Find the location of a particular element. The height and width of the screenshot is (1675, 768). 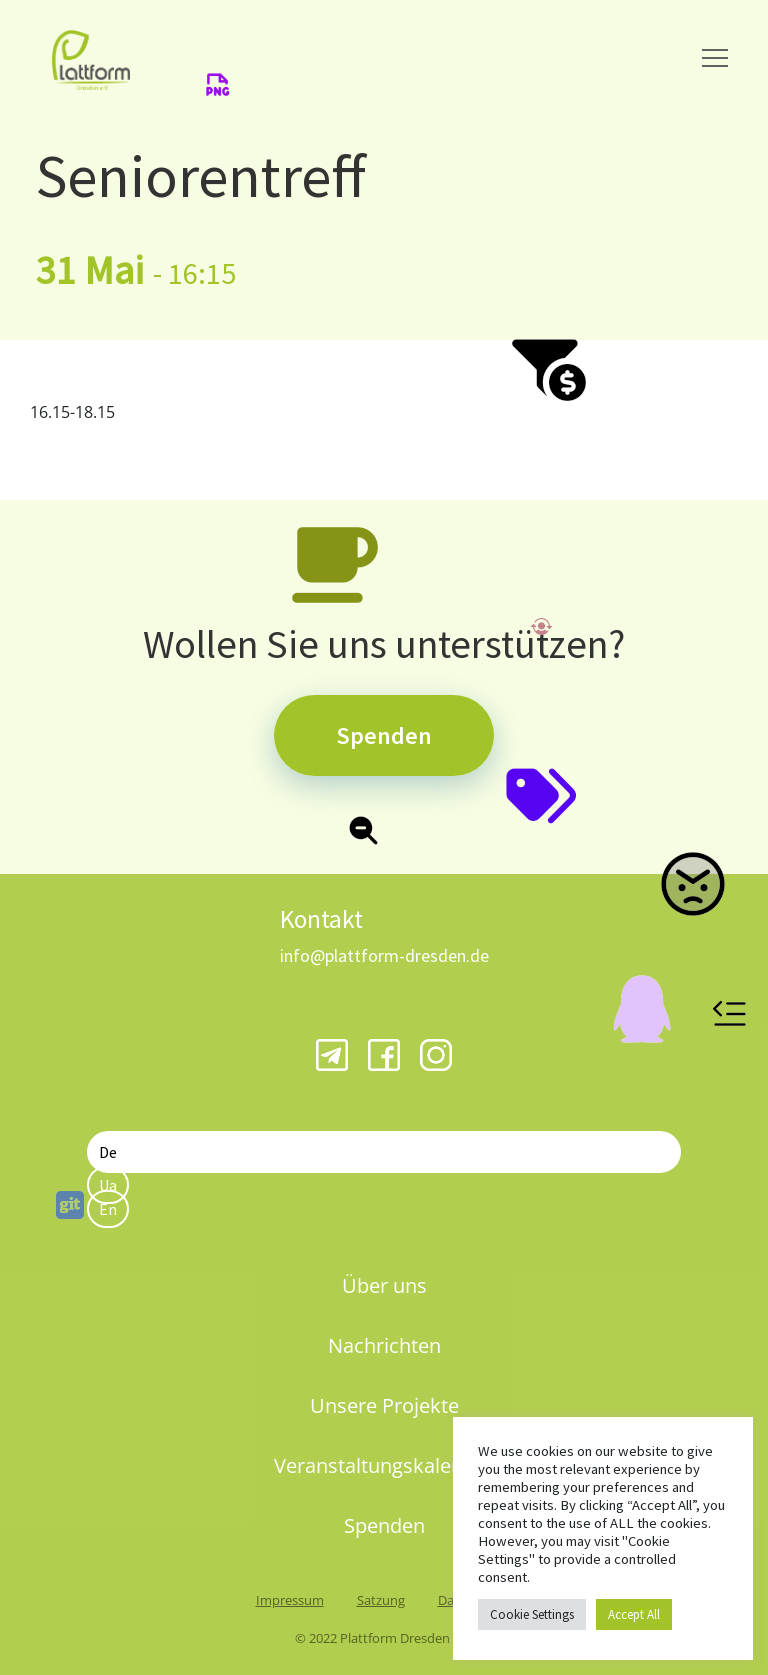

git version control logo is located at coordinates (70, 1205).